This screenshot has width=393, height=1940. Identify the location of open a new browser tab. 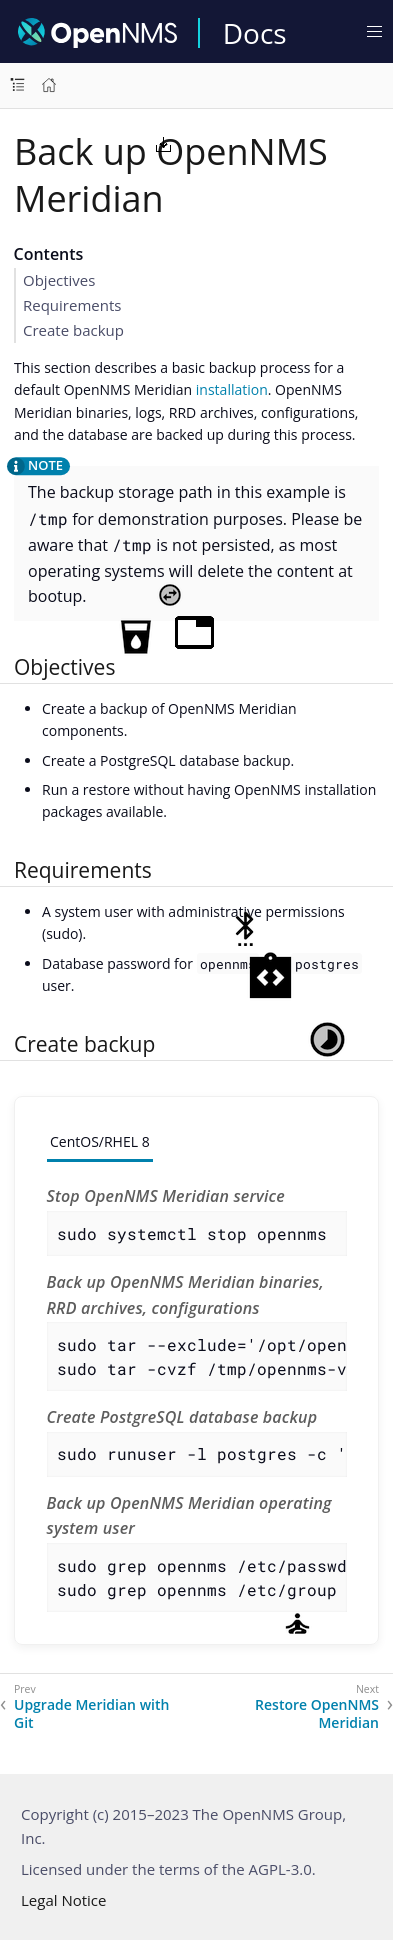
(194, 632).